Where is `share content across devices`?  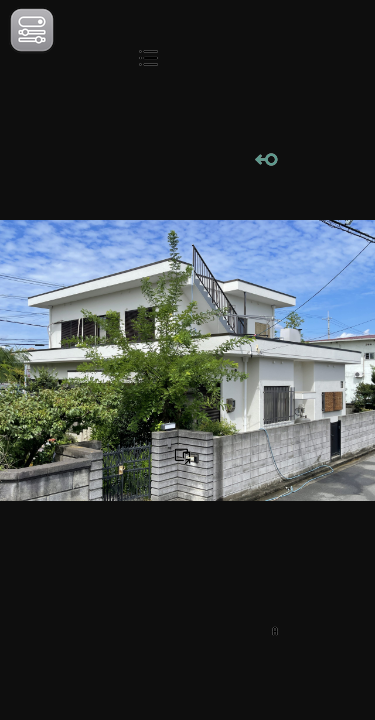
share content across devices is located at coordinates (182, 455).